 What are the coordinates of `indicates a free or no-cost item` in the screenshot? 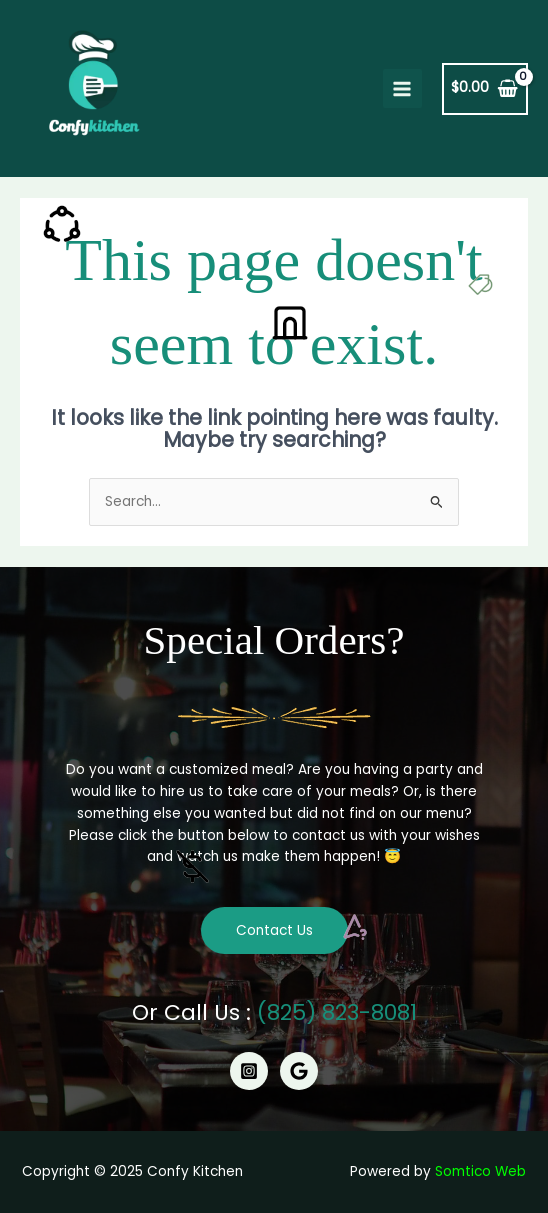 It's located at (192, 866).